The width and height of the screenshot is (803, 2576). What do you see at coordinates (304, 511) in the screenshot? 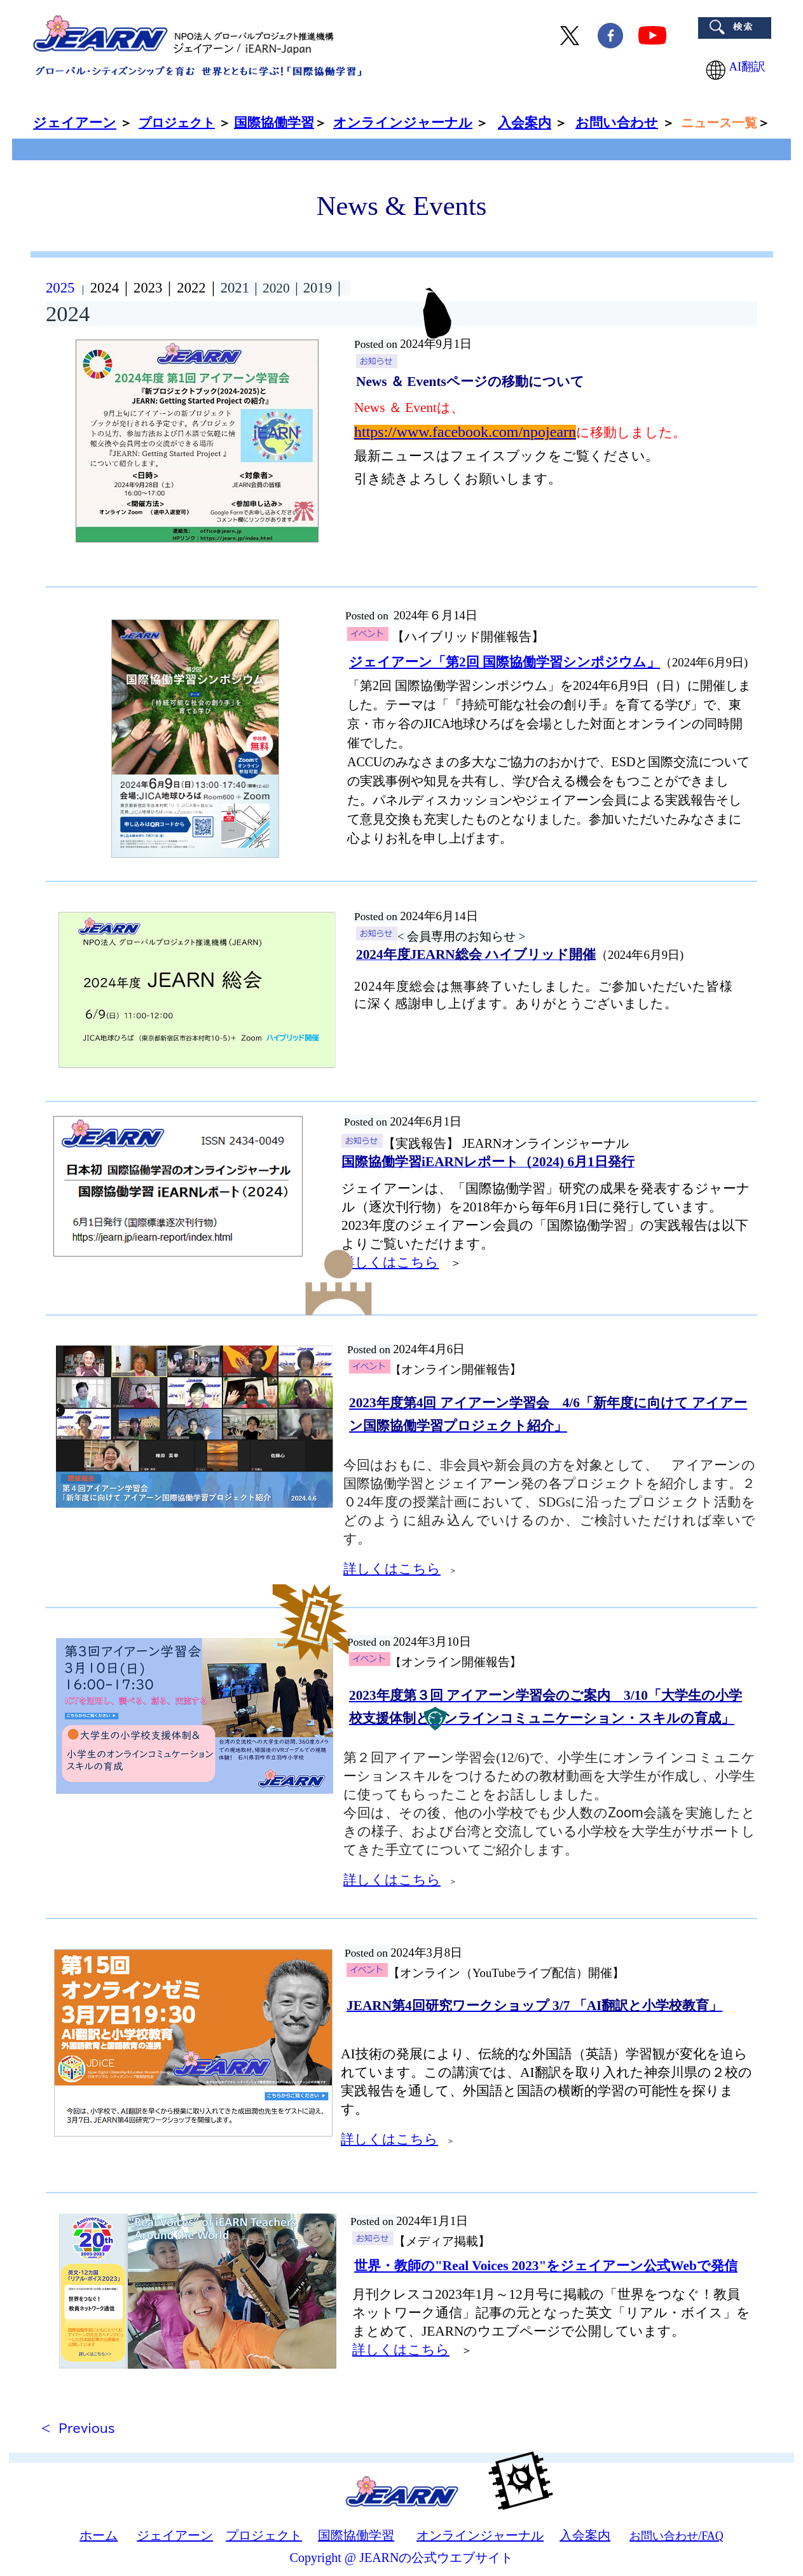
I see `indicates sunny or clear weather conditions` at bounding box center [304, 511].